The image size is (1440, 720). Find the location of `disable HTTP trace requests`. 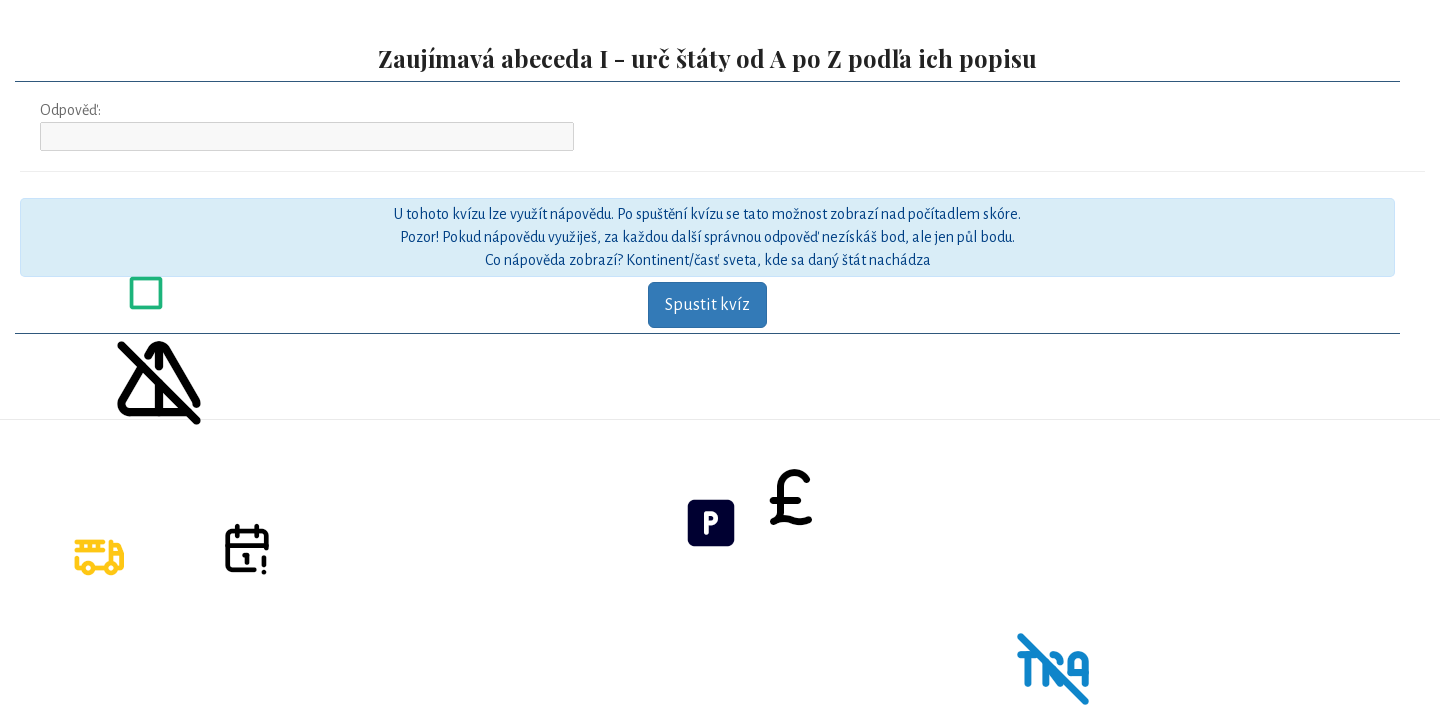

disable HTTP trace requests is located at coordinates (1053, 669).